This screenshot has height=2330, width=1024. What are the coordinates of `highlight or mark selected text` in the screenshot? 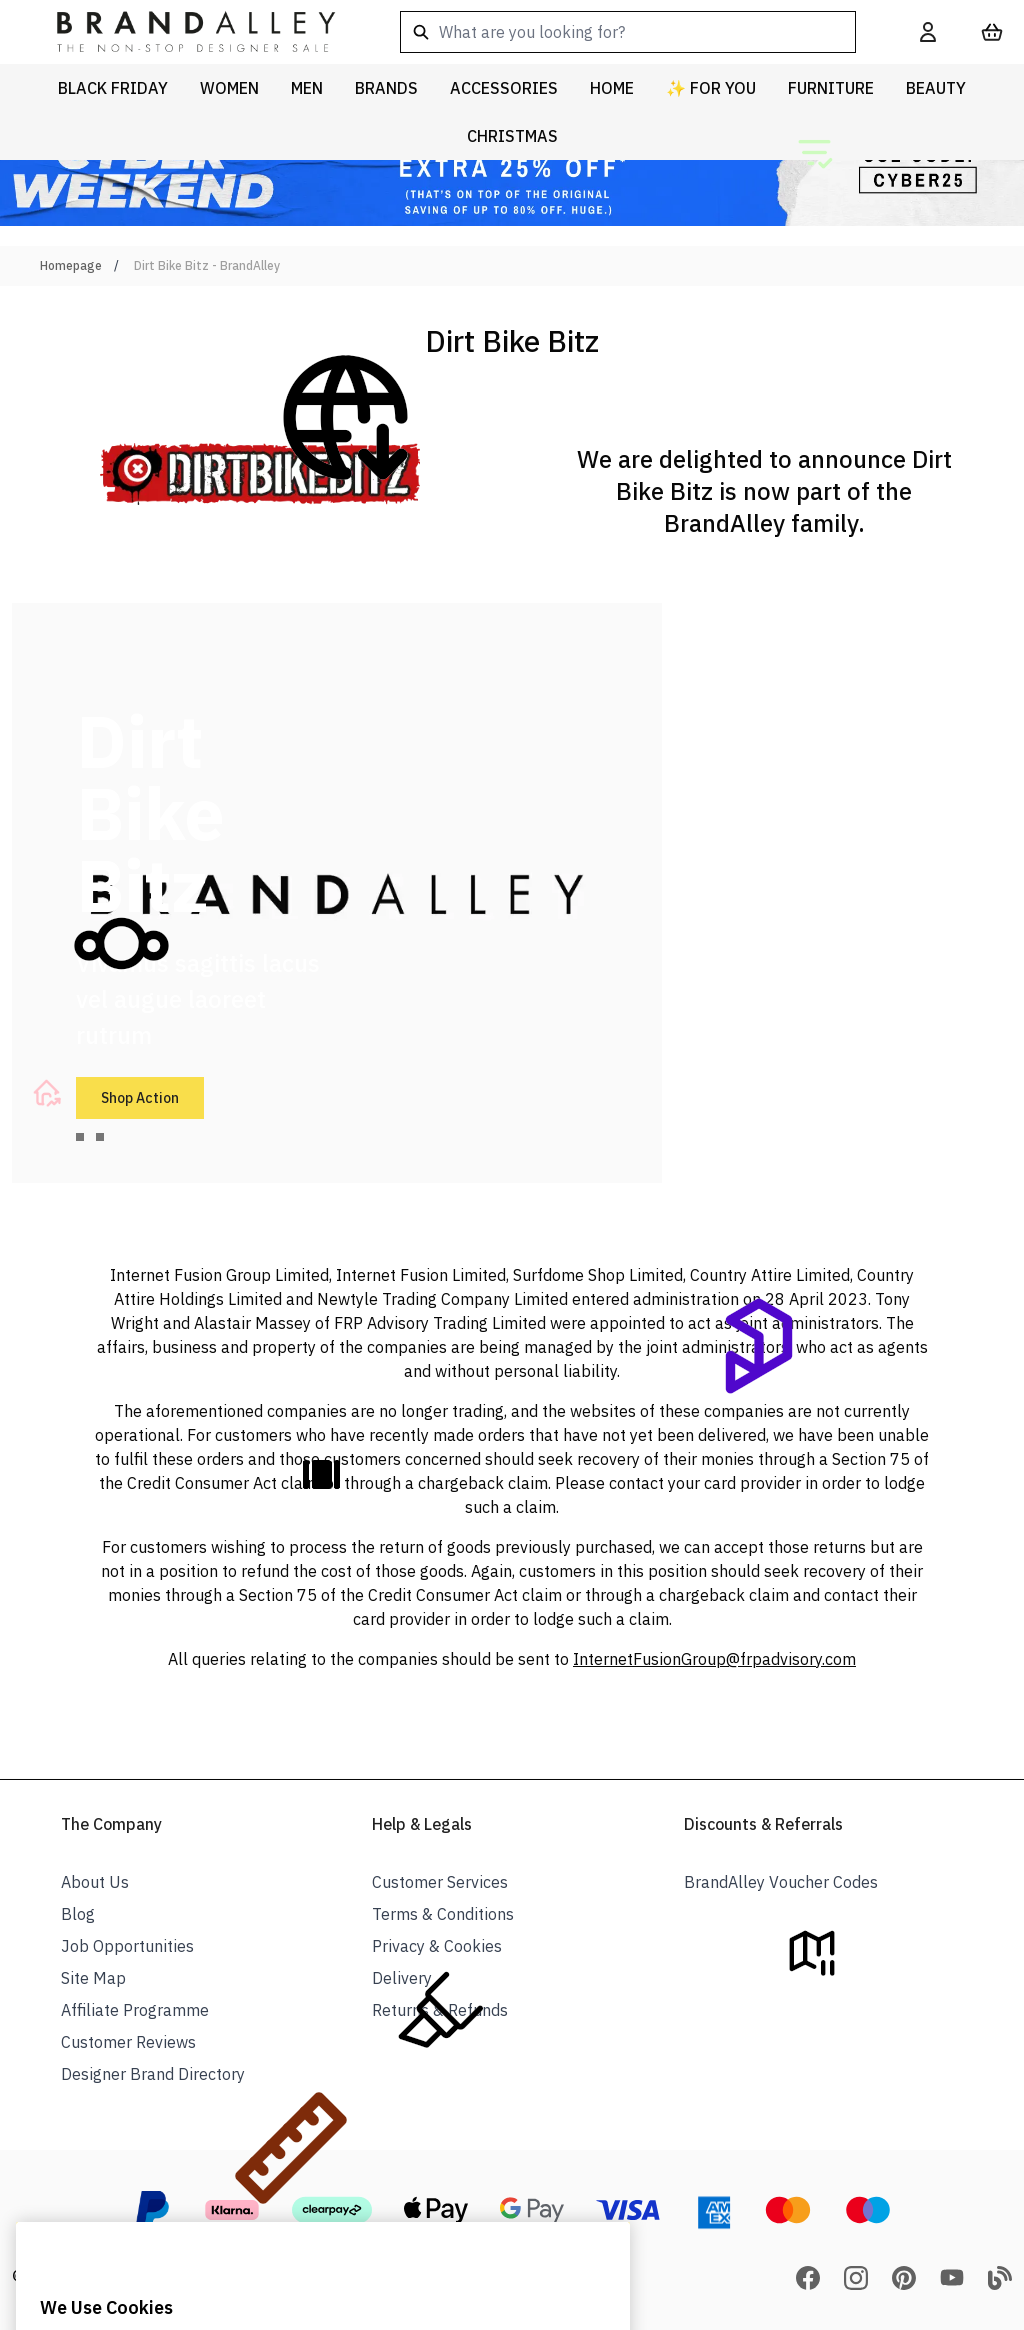 It's located at (438, 2014).